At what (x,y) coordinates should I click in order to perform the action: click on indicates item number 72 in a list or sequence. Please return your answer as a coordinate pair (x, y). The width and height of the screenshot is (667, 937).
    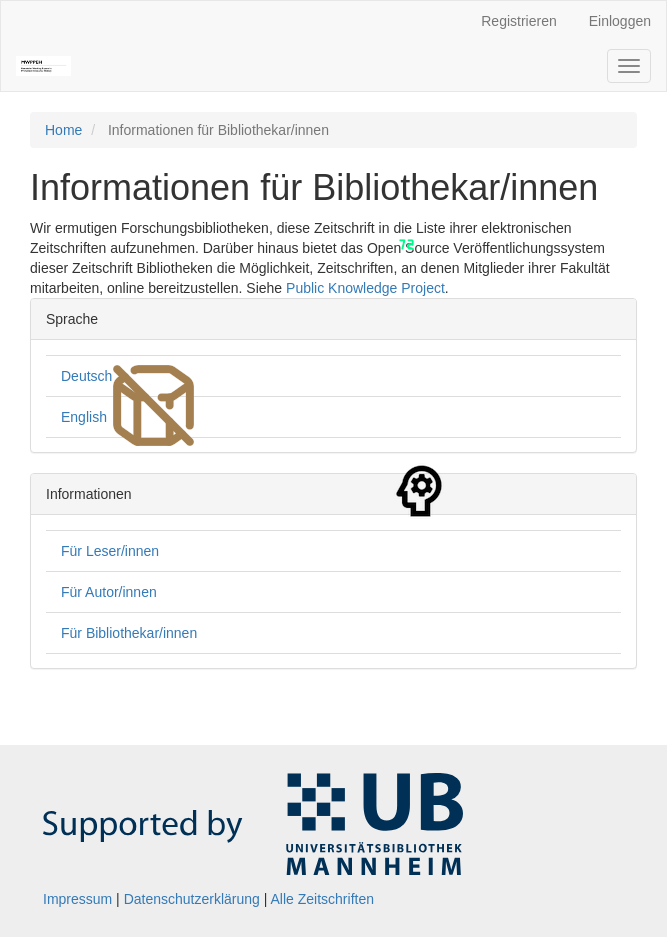
    Looking at the image, I should click on (406, 244).